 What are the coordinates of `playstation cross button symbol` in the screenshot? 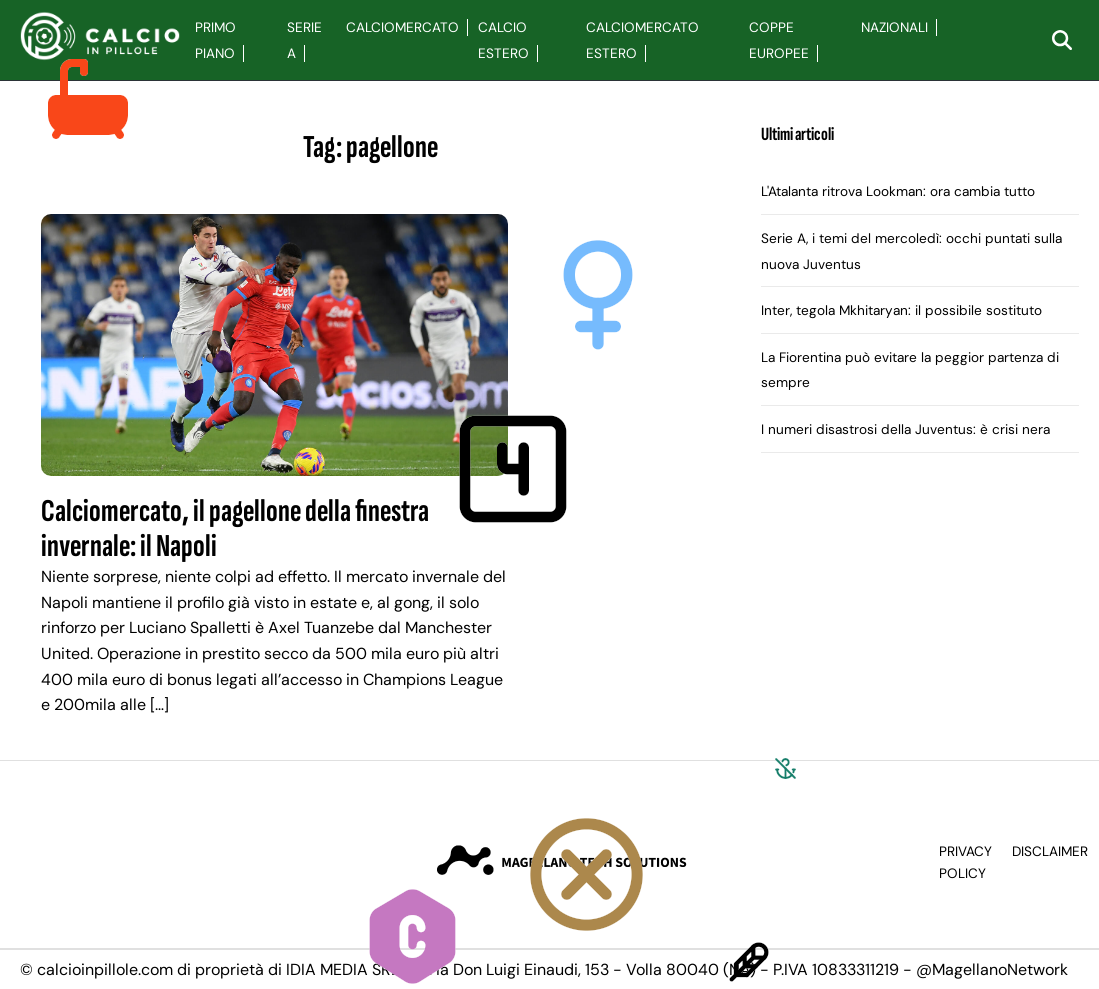 It's located at (586, 874).